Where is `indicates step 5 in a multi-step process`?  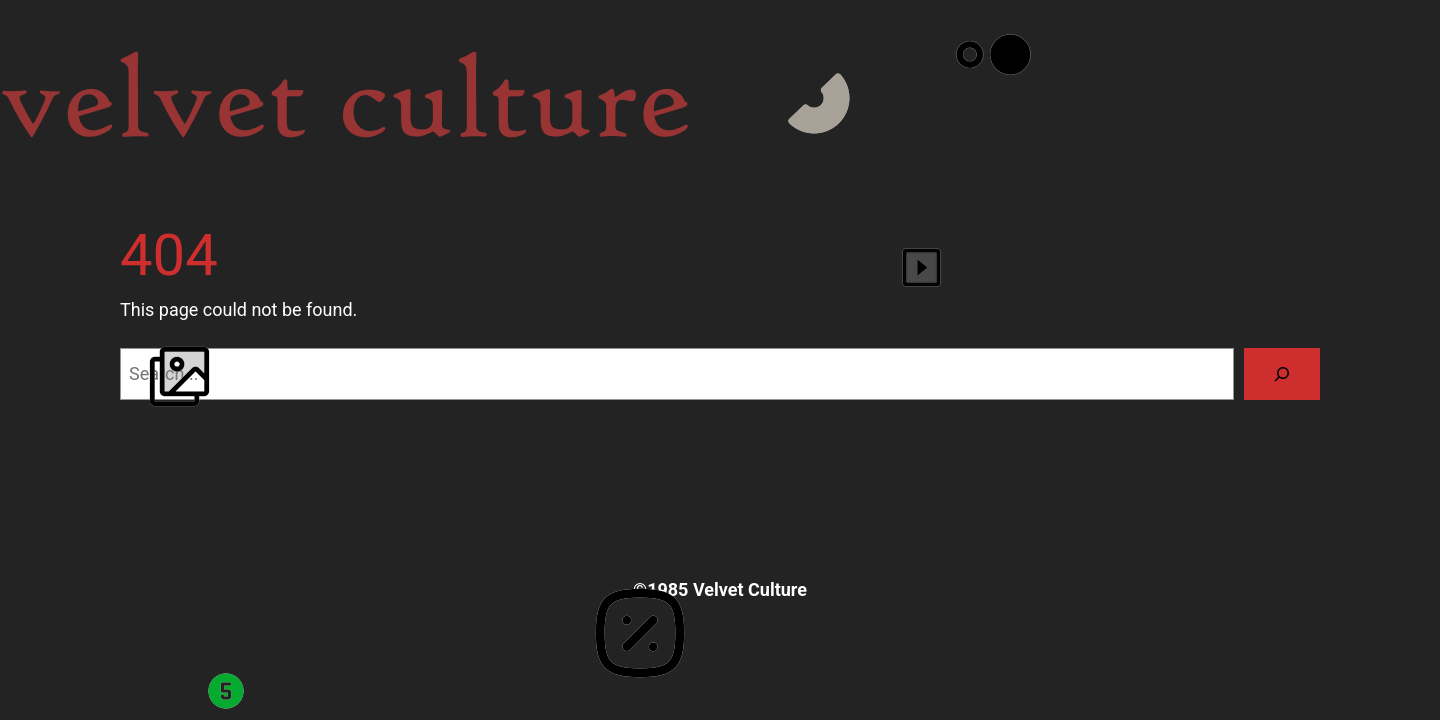
indicates step 5 in a multi-step process is located at coordinates (226, 691).